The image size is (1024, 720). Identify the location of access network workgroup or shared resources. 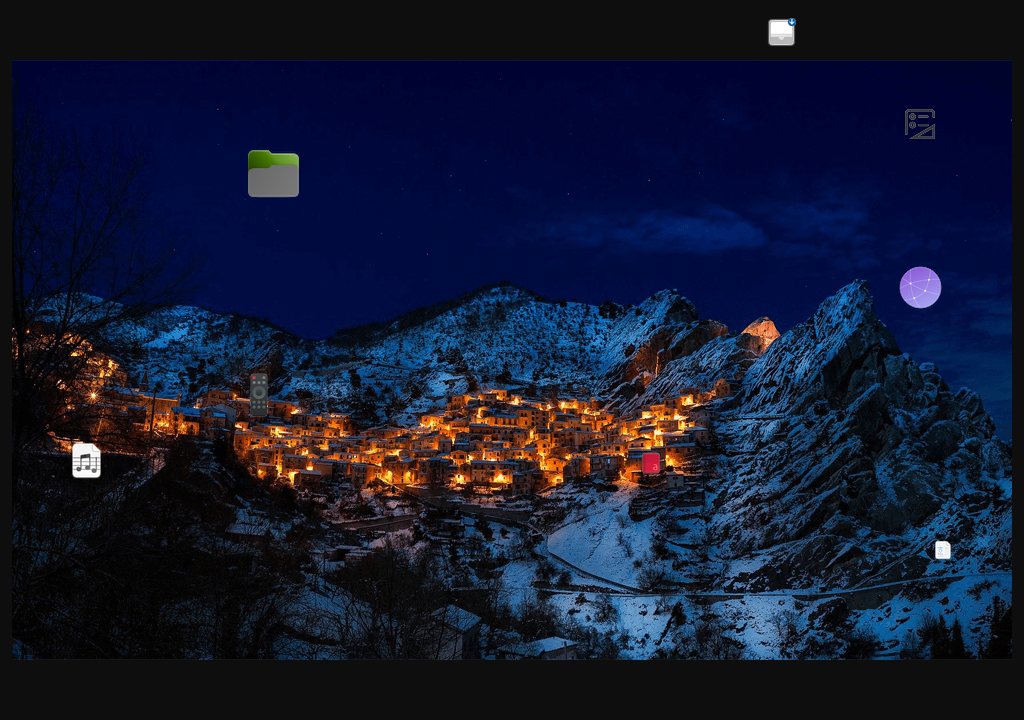
(920, 287).